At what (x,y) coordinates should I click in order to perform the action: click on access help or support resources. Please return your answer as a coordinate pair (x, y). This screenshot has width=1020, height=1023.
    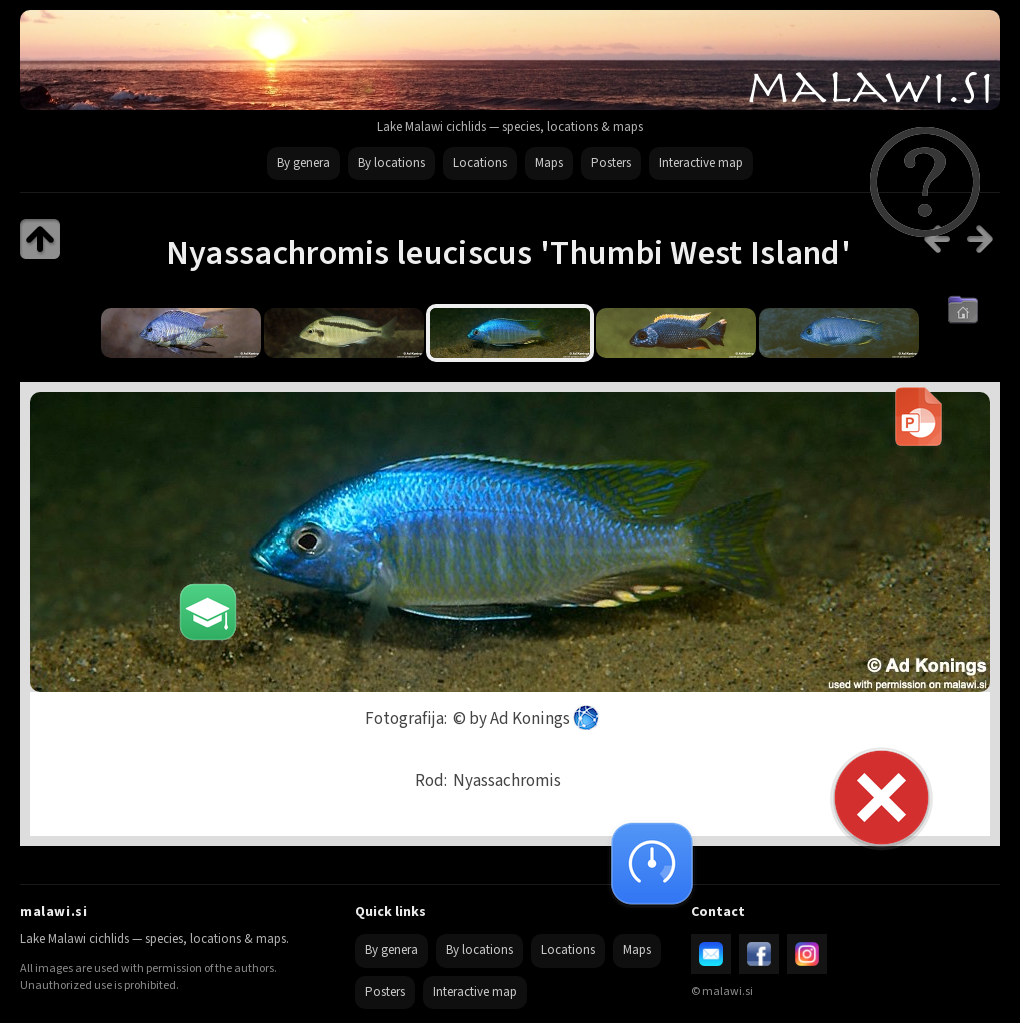
    Looking at the image, I should click on (925, 182).